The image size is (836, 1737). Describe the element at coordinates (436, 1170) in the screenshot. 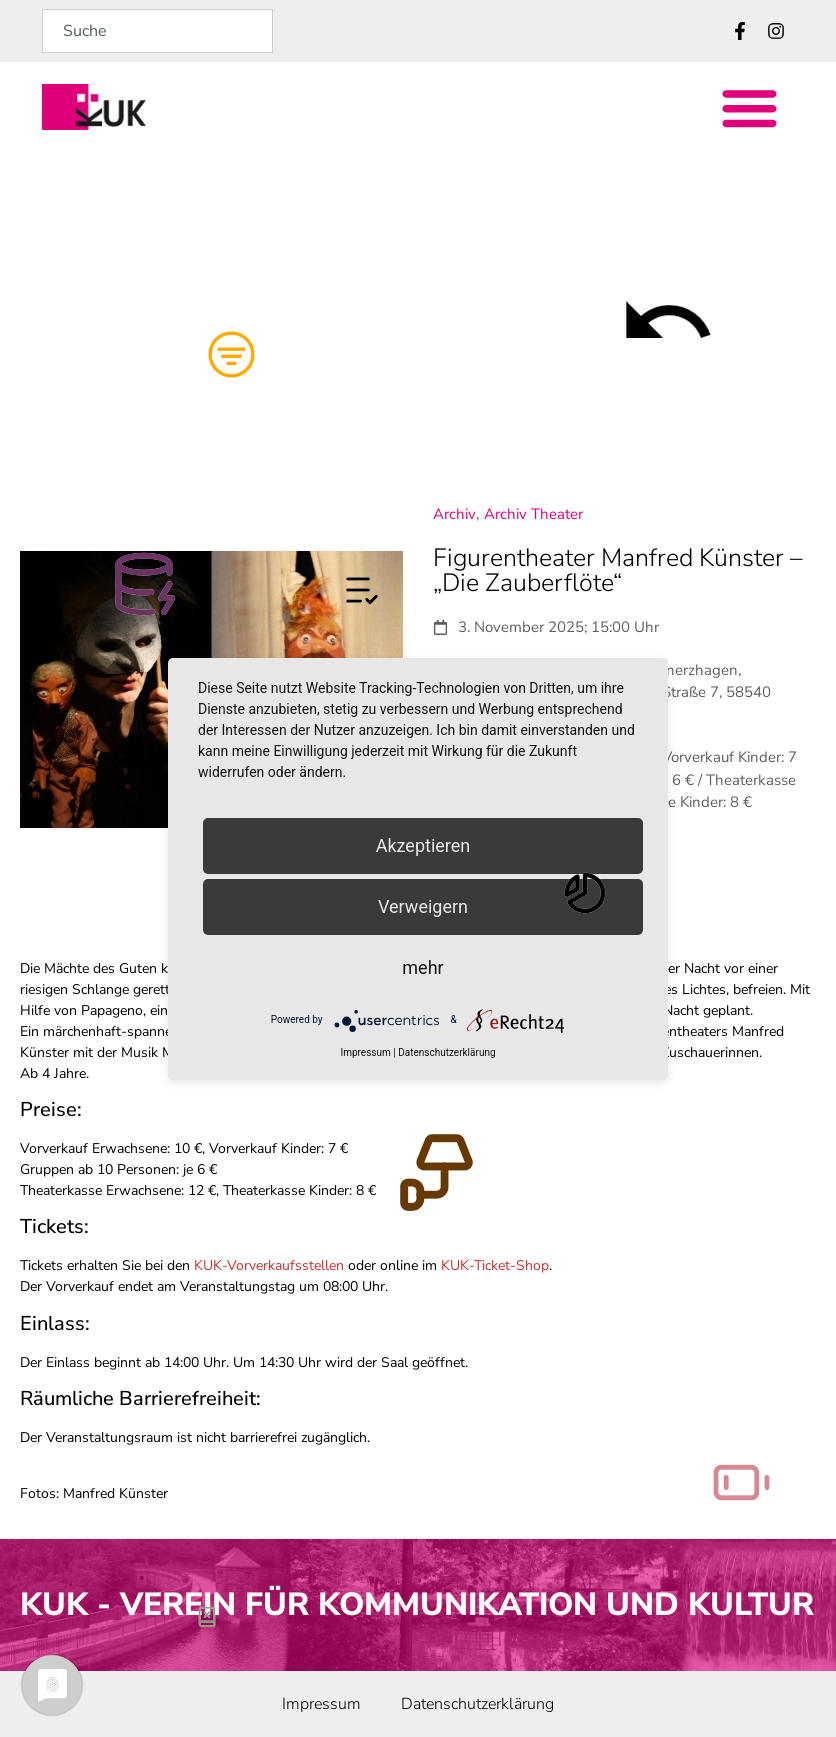

I see `select a wall-mounted light fixture` at that location.